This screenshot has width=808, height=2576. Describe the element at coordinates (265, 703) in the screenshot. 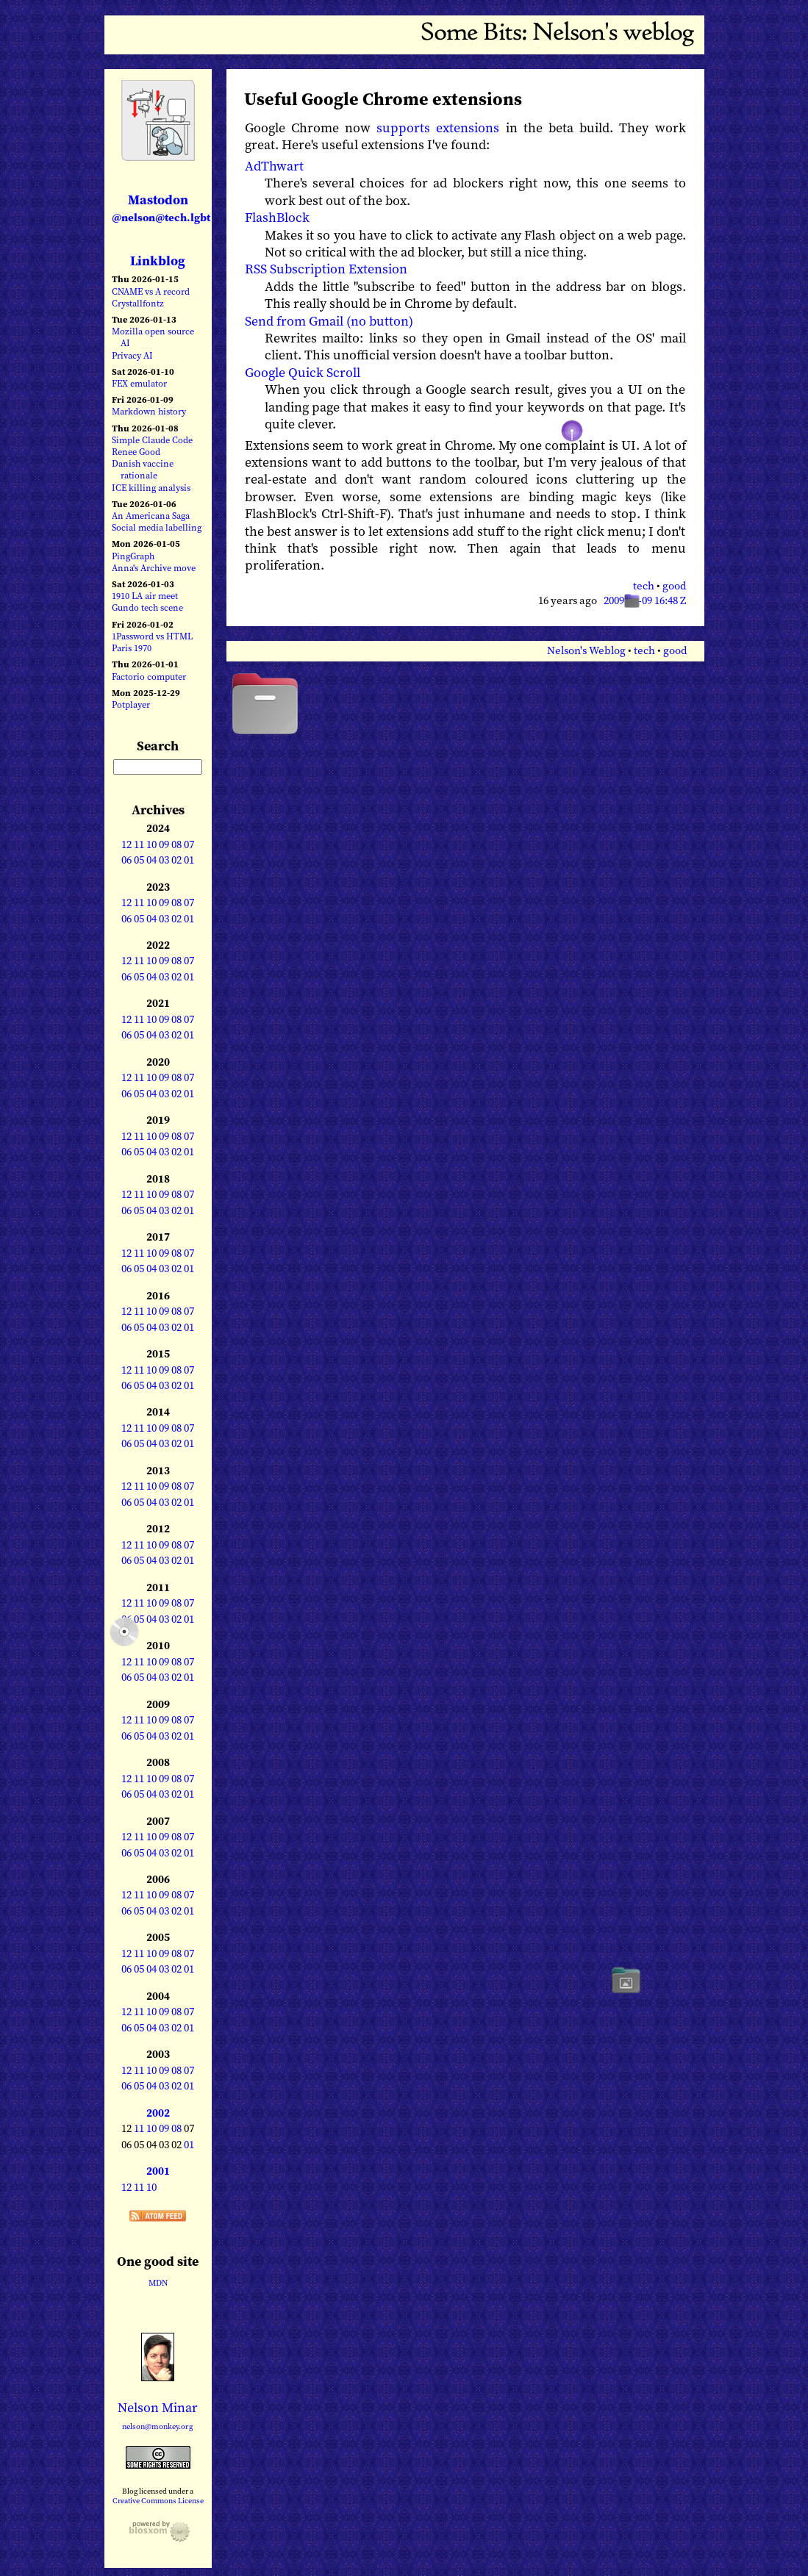

I see `open file manager application` at that location.